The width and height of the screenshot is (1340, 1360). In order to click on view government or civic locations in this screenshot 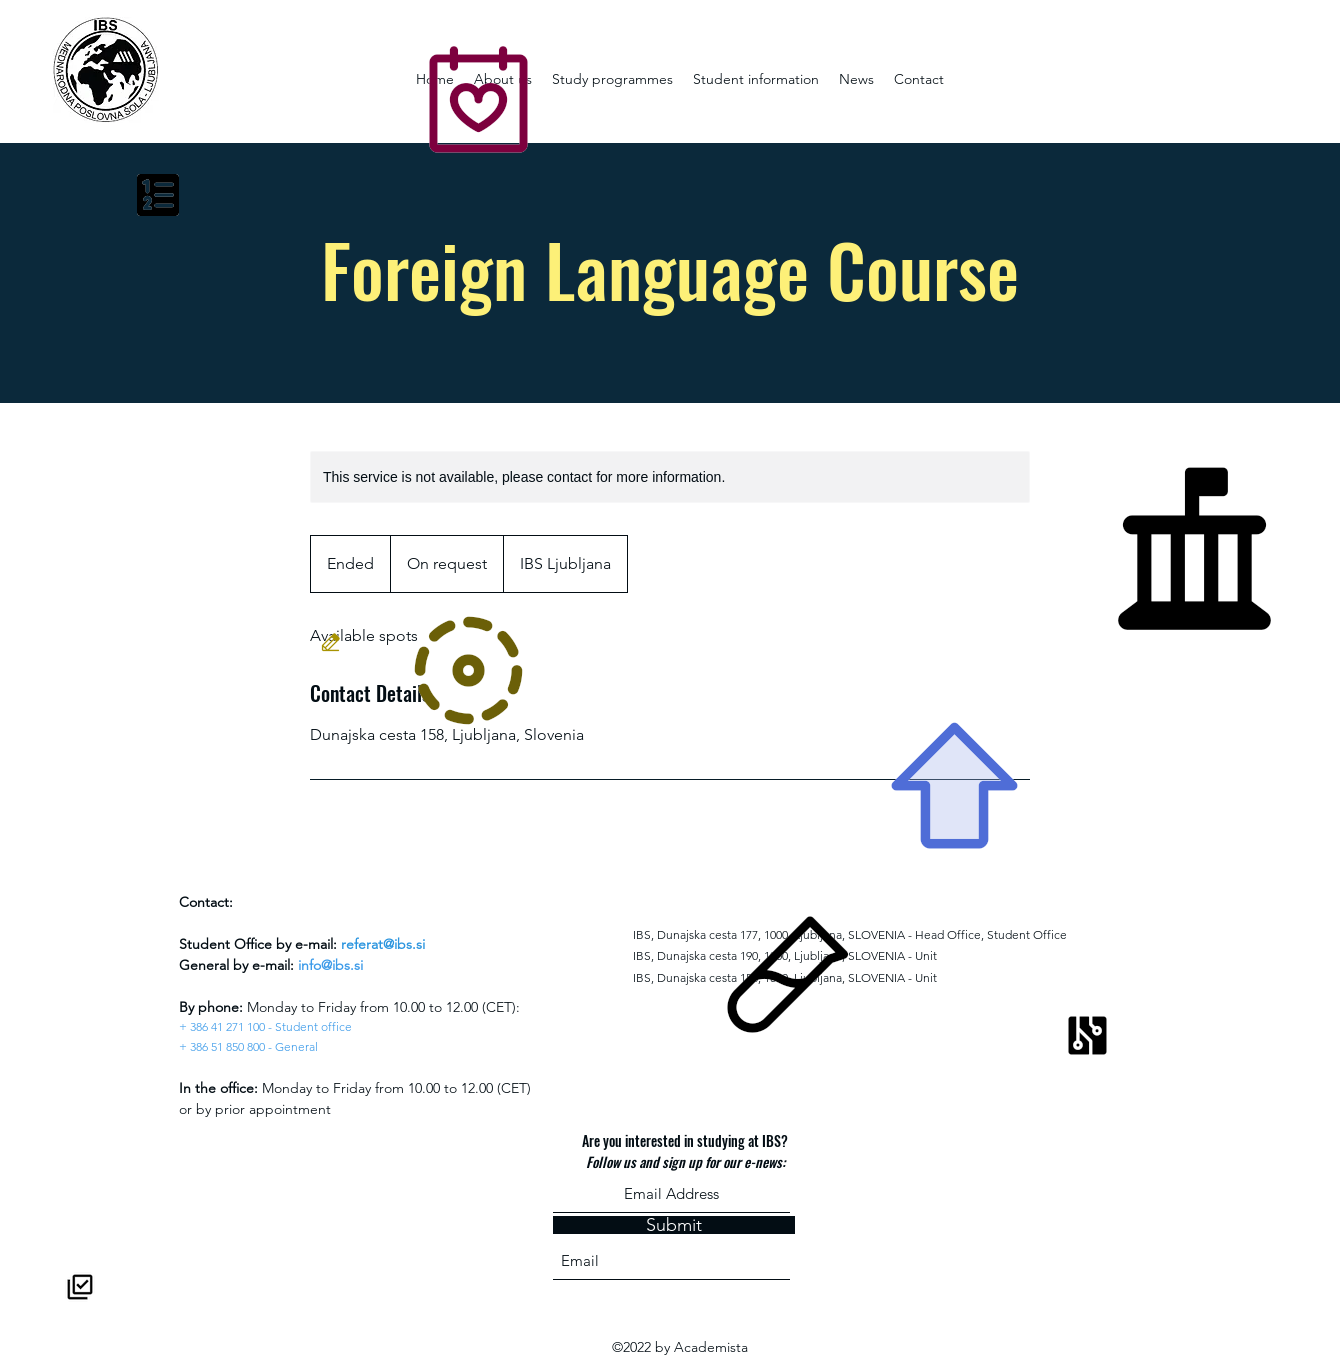, I will do `click(1194, 553)`.